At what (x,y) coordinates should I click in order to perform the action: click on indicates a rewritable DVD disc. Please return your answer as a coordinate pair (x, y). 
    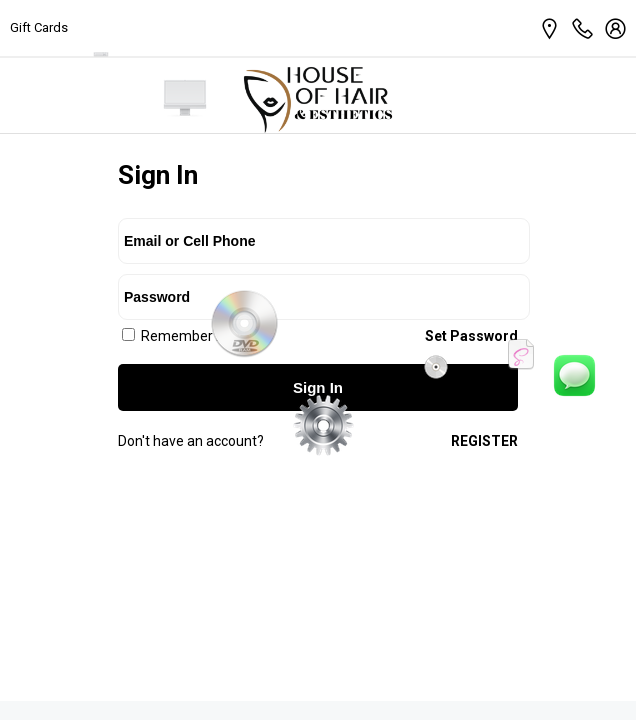
    Looking at the image, I should click on (436, 367).